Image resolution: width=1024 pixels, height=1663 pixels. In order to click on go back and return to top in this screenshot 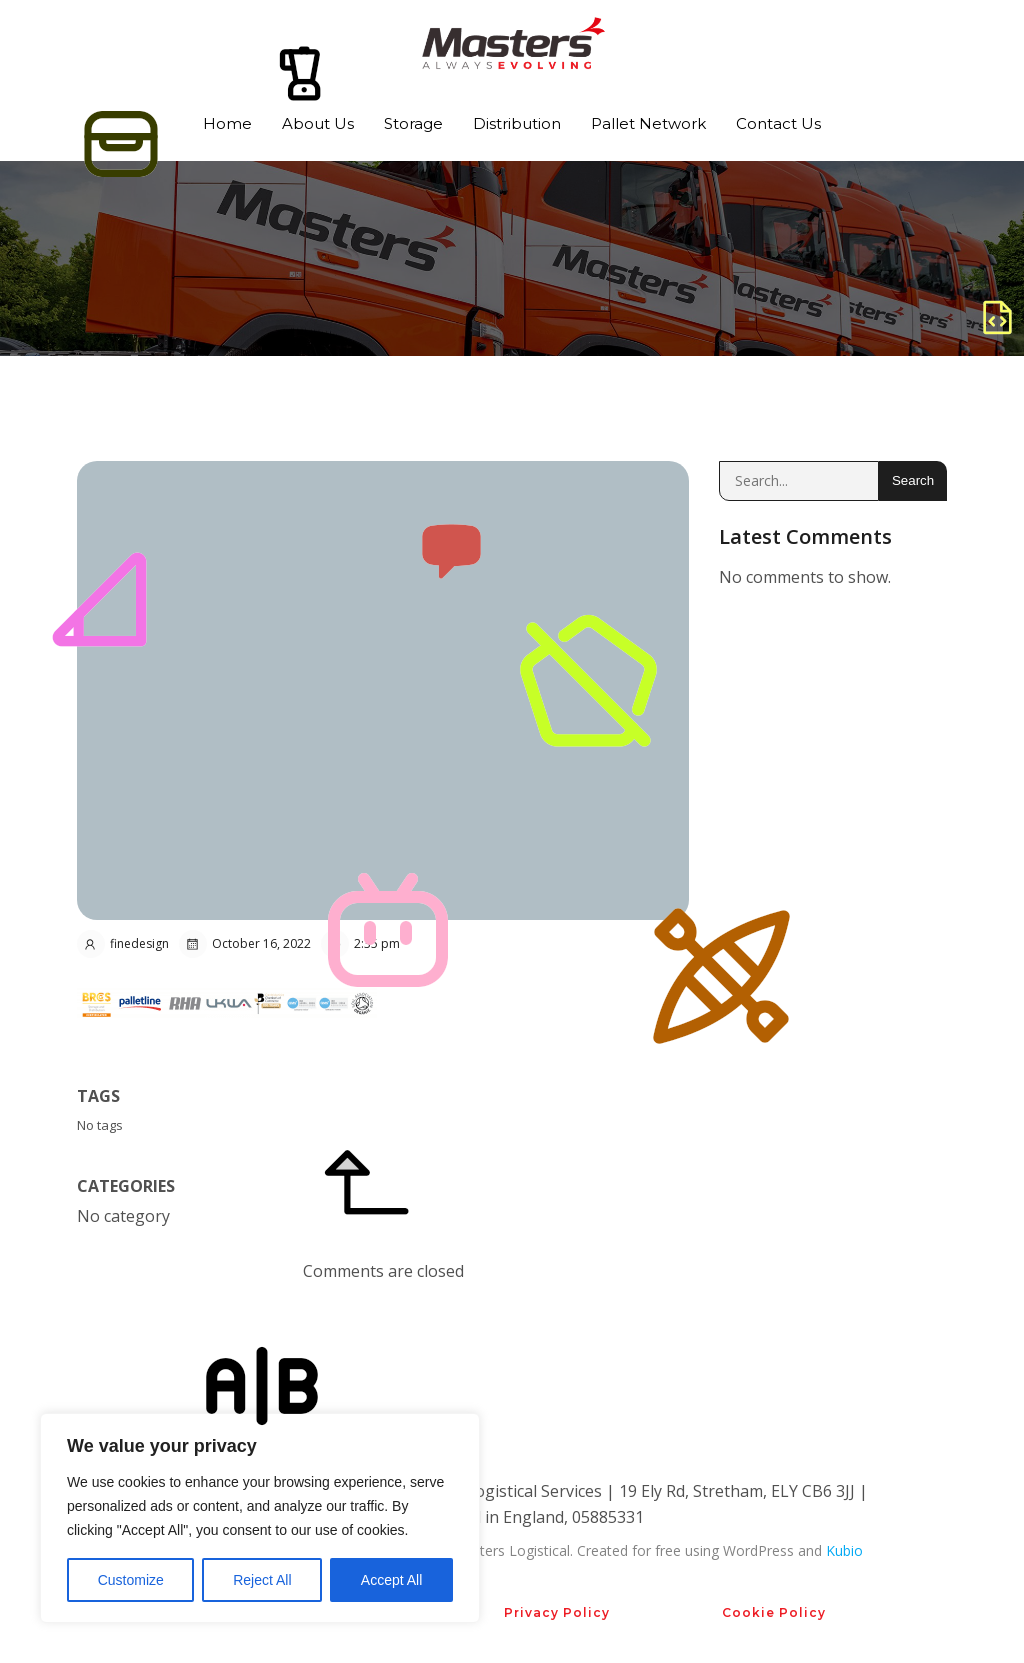, I will do `click(363, 1185)`.